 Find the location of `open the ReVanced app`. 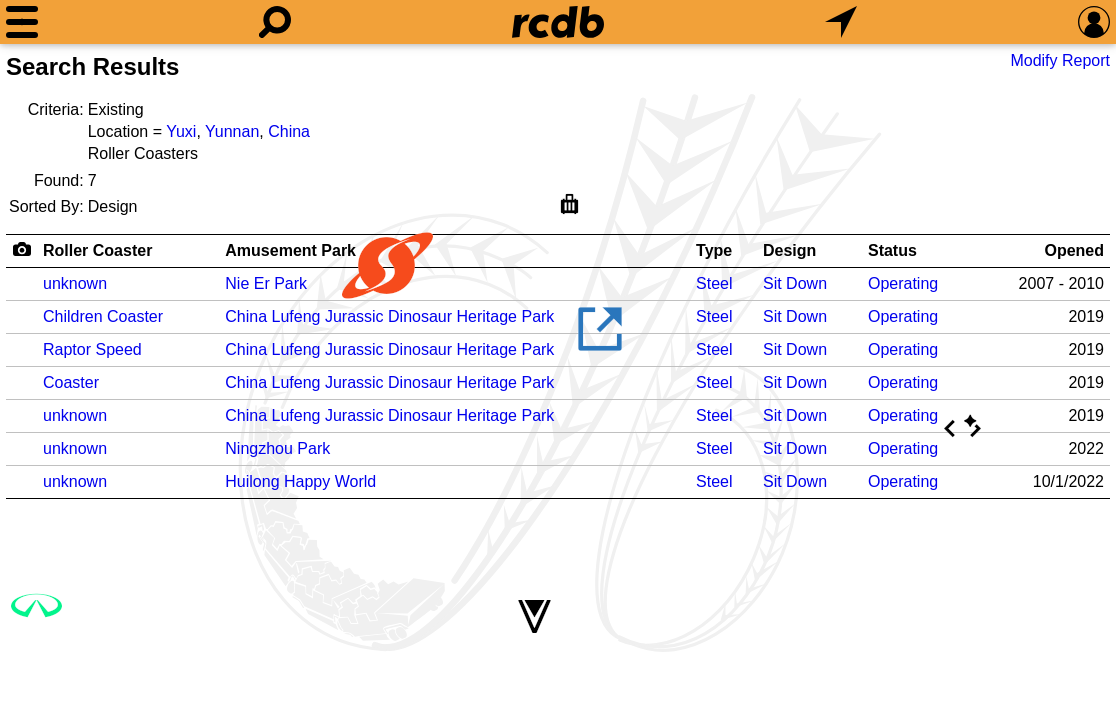

open the ReVanced app is located at coordinates (534, 616).